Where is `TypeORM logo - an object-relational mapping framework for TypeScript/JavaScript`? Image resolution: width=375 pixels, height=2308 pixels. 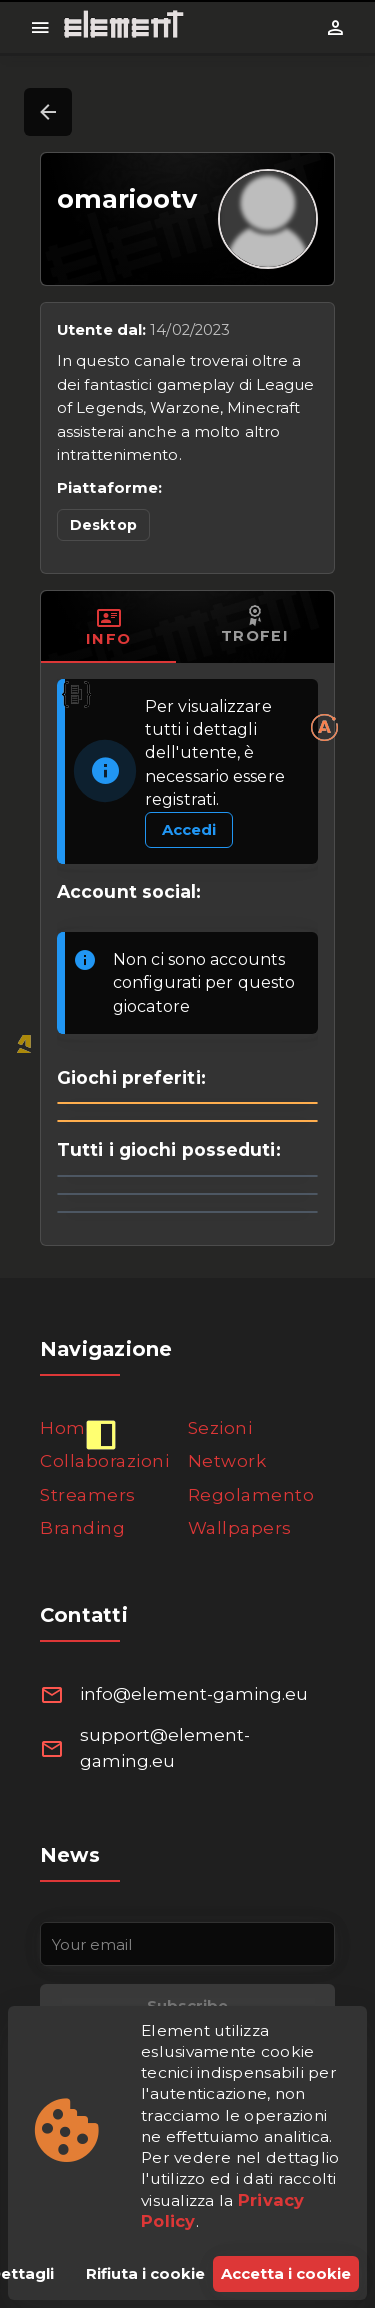 TypeORM logo - an object-relational mapping framework for TypeScript/JavaScript is located at coordinates (76, 694).